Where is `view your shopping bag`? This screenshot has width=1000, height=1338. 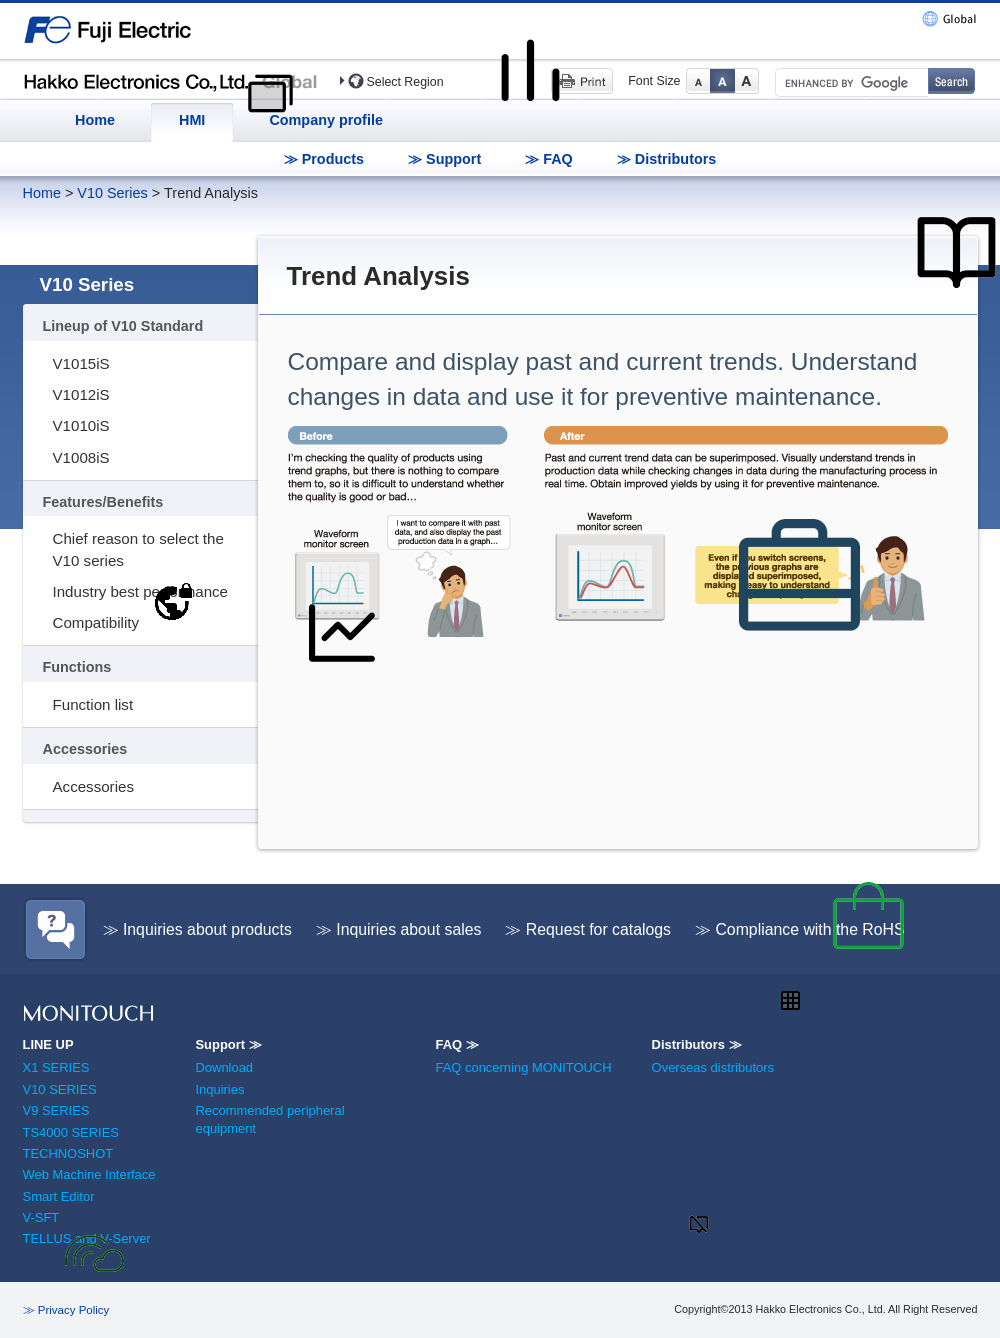 view your shopping bag is located at coordinates (868, 919).